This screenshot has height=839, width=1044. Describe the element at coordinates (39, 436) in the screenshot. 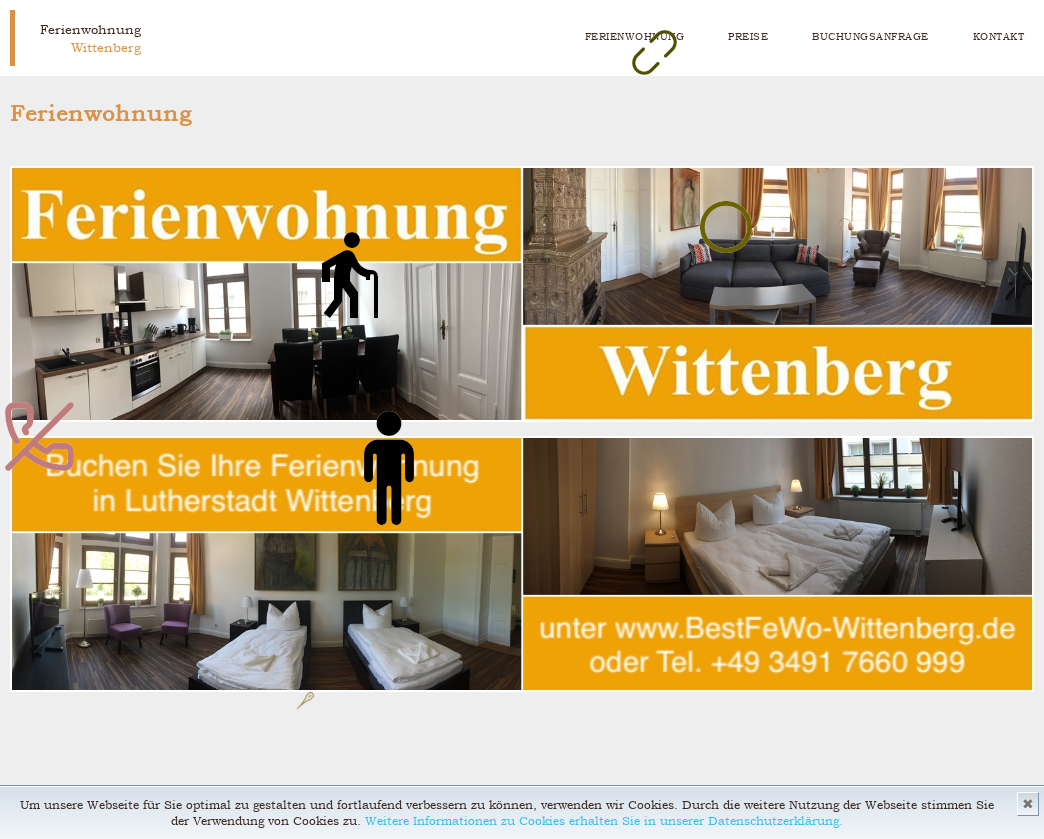

I see `mute or disable phone calls` at that location.